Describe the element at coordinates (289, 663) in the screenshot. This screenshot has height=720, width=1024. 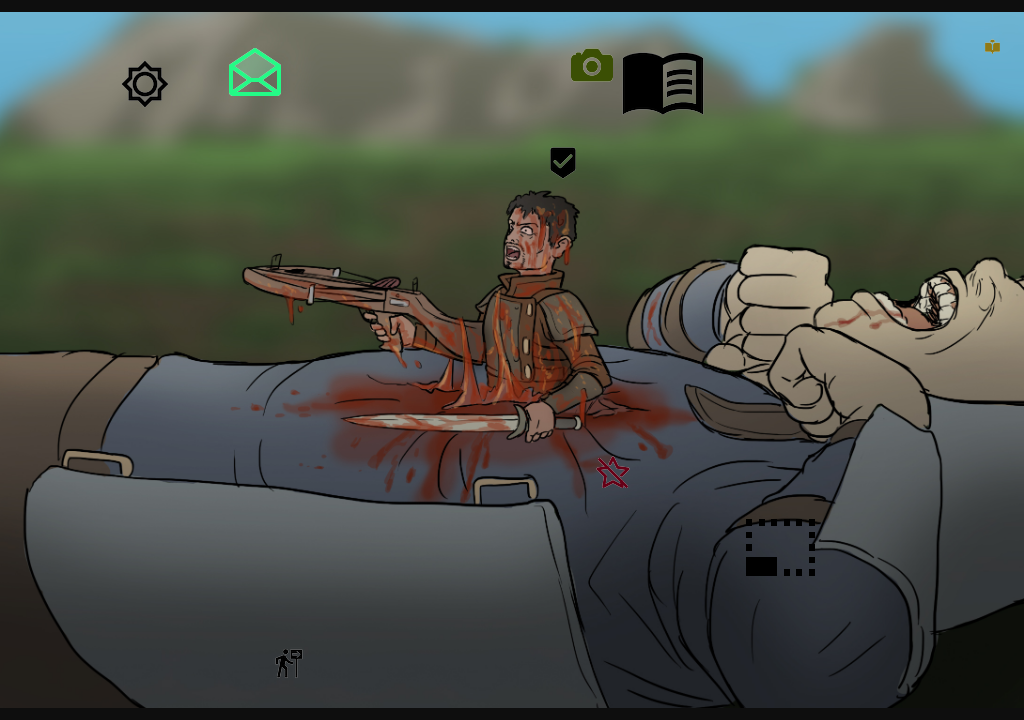
I see `follow directional signs or navigation guidance` at that location.